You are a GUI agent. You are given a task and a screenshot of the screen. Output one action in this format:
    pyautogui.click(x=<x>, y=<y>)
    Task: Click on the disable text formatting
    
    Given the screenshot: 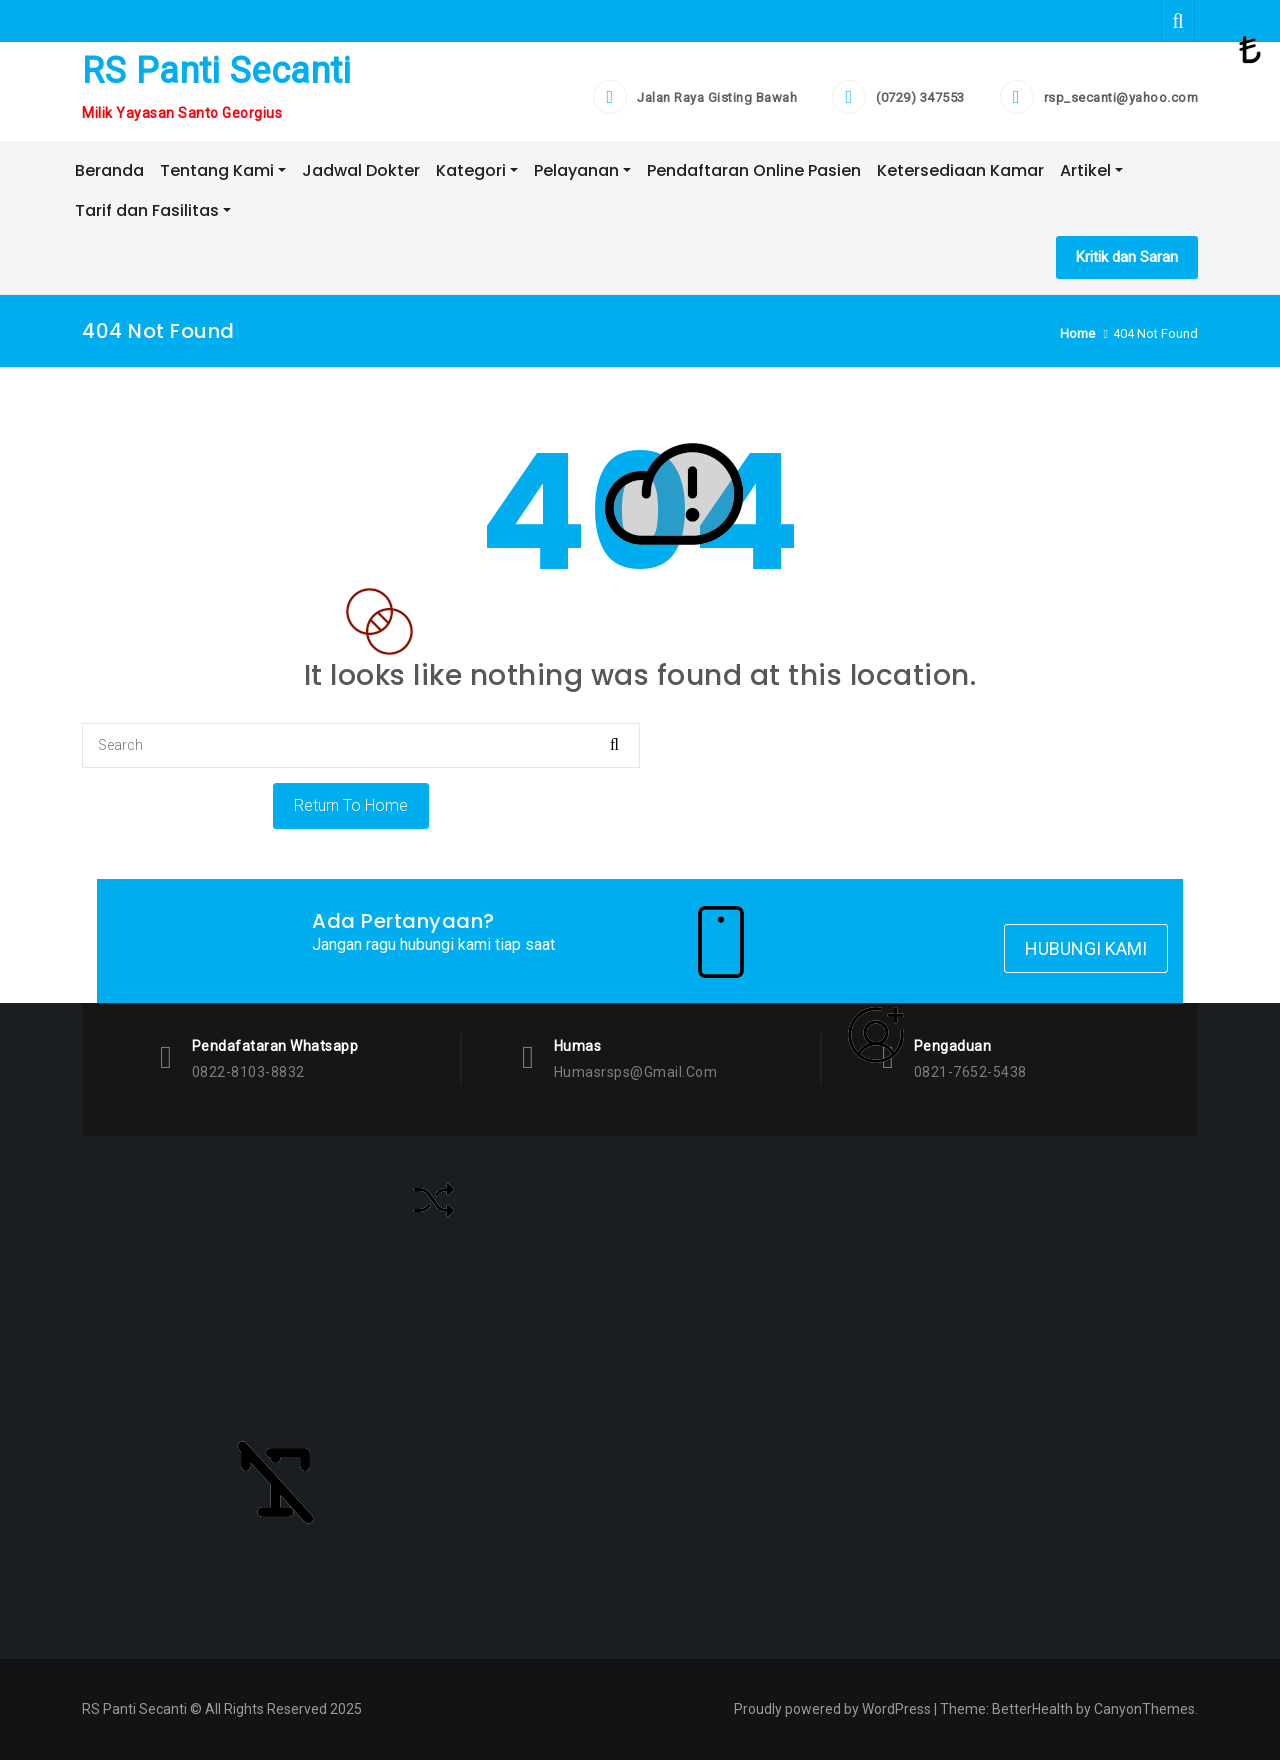 What is the action you would take?
    pyautogui.click(x=275, y=1482)
    